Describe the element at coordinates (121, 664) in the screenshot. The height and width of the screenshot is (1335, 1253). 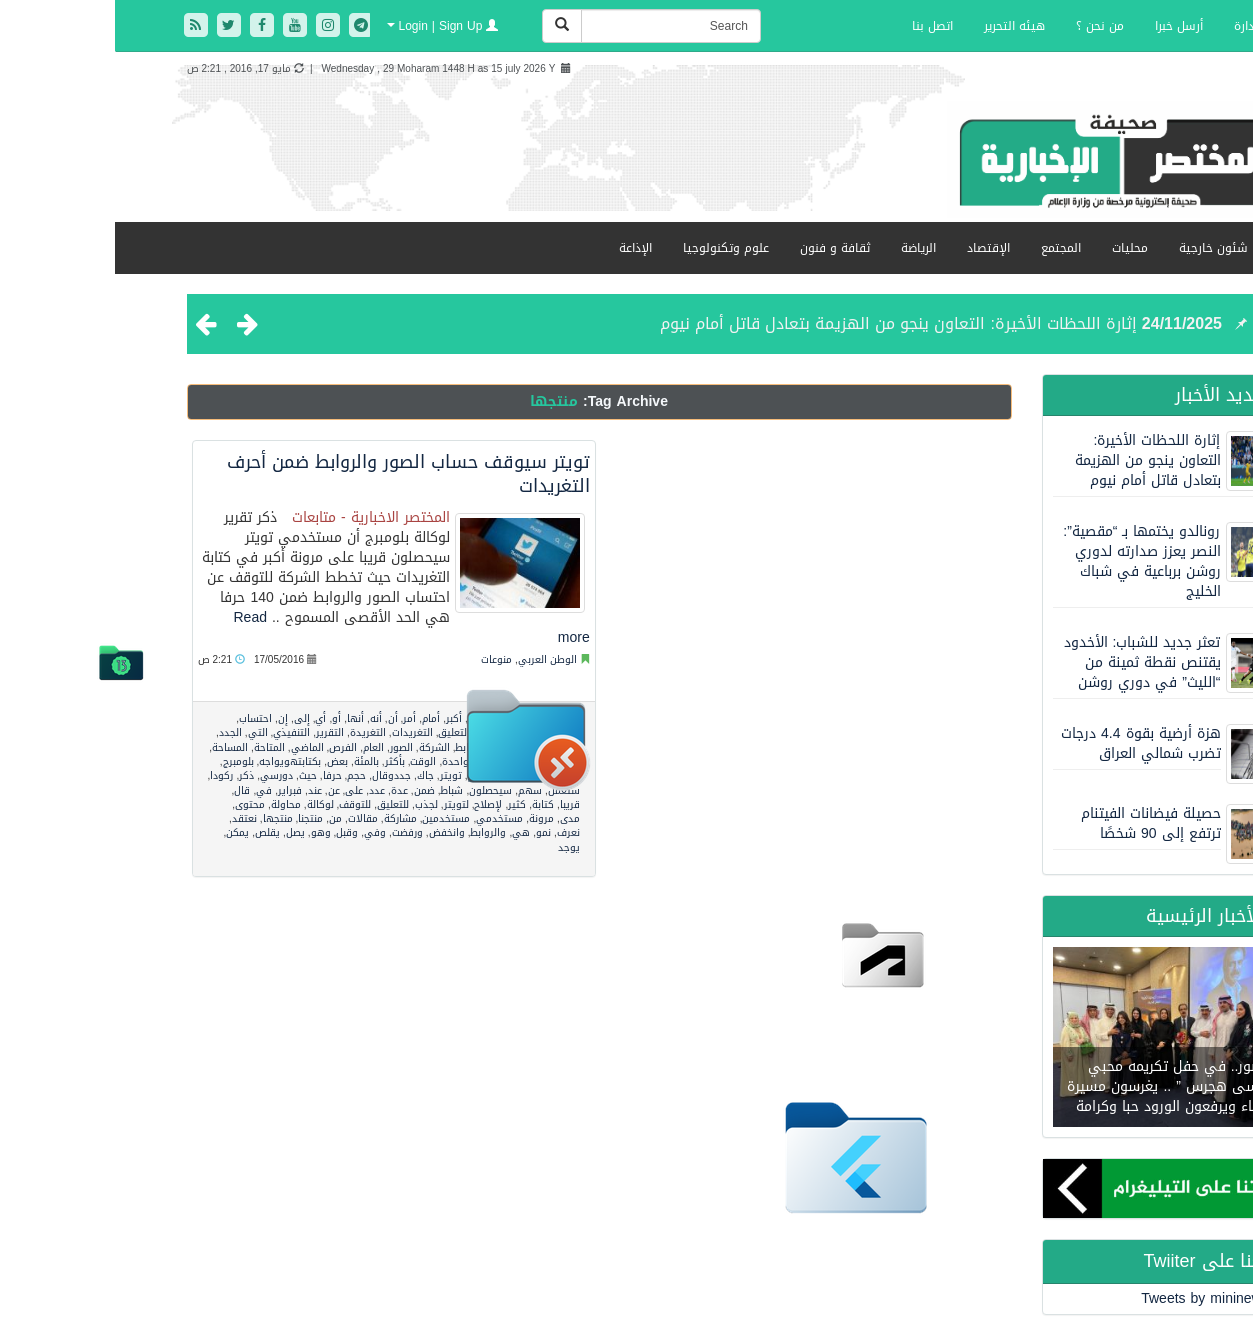
I see `folder containing android 13 related files` at that location.